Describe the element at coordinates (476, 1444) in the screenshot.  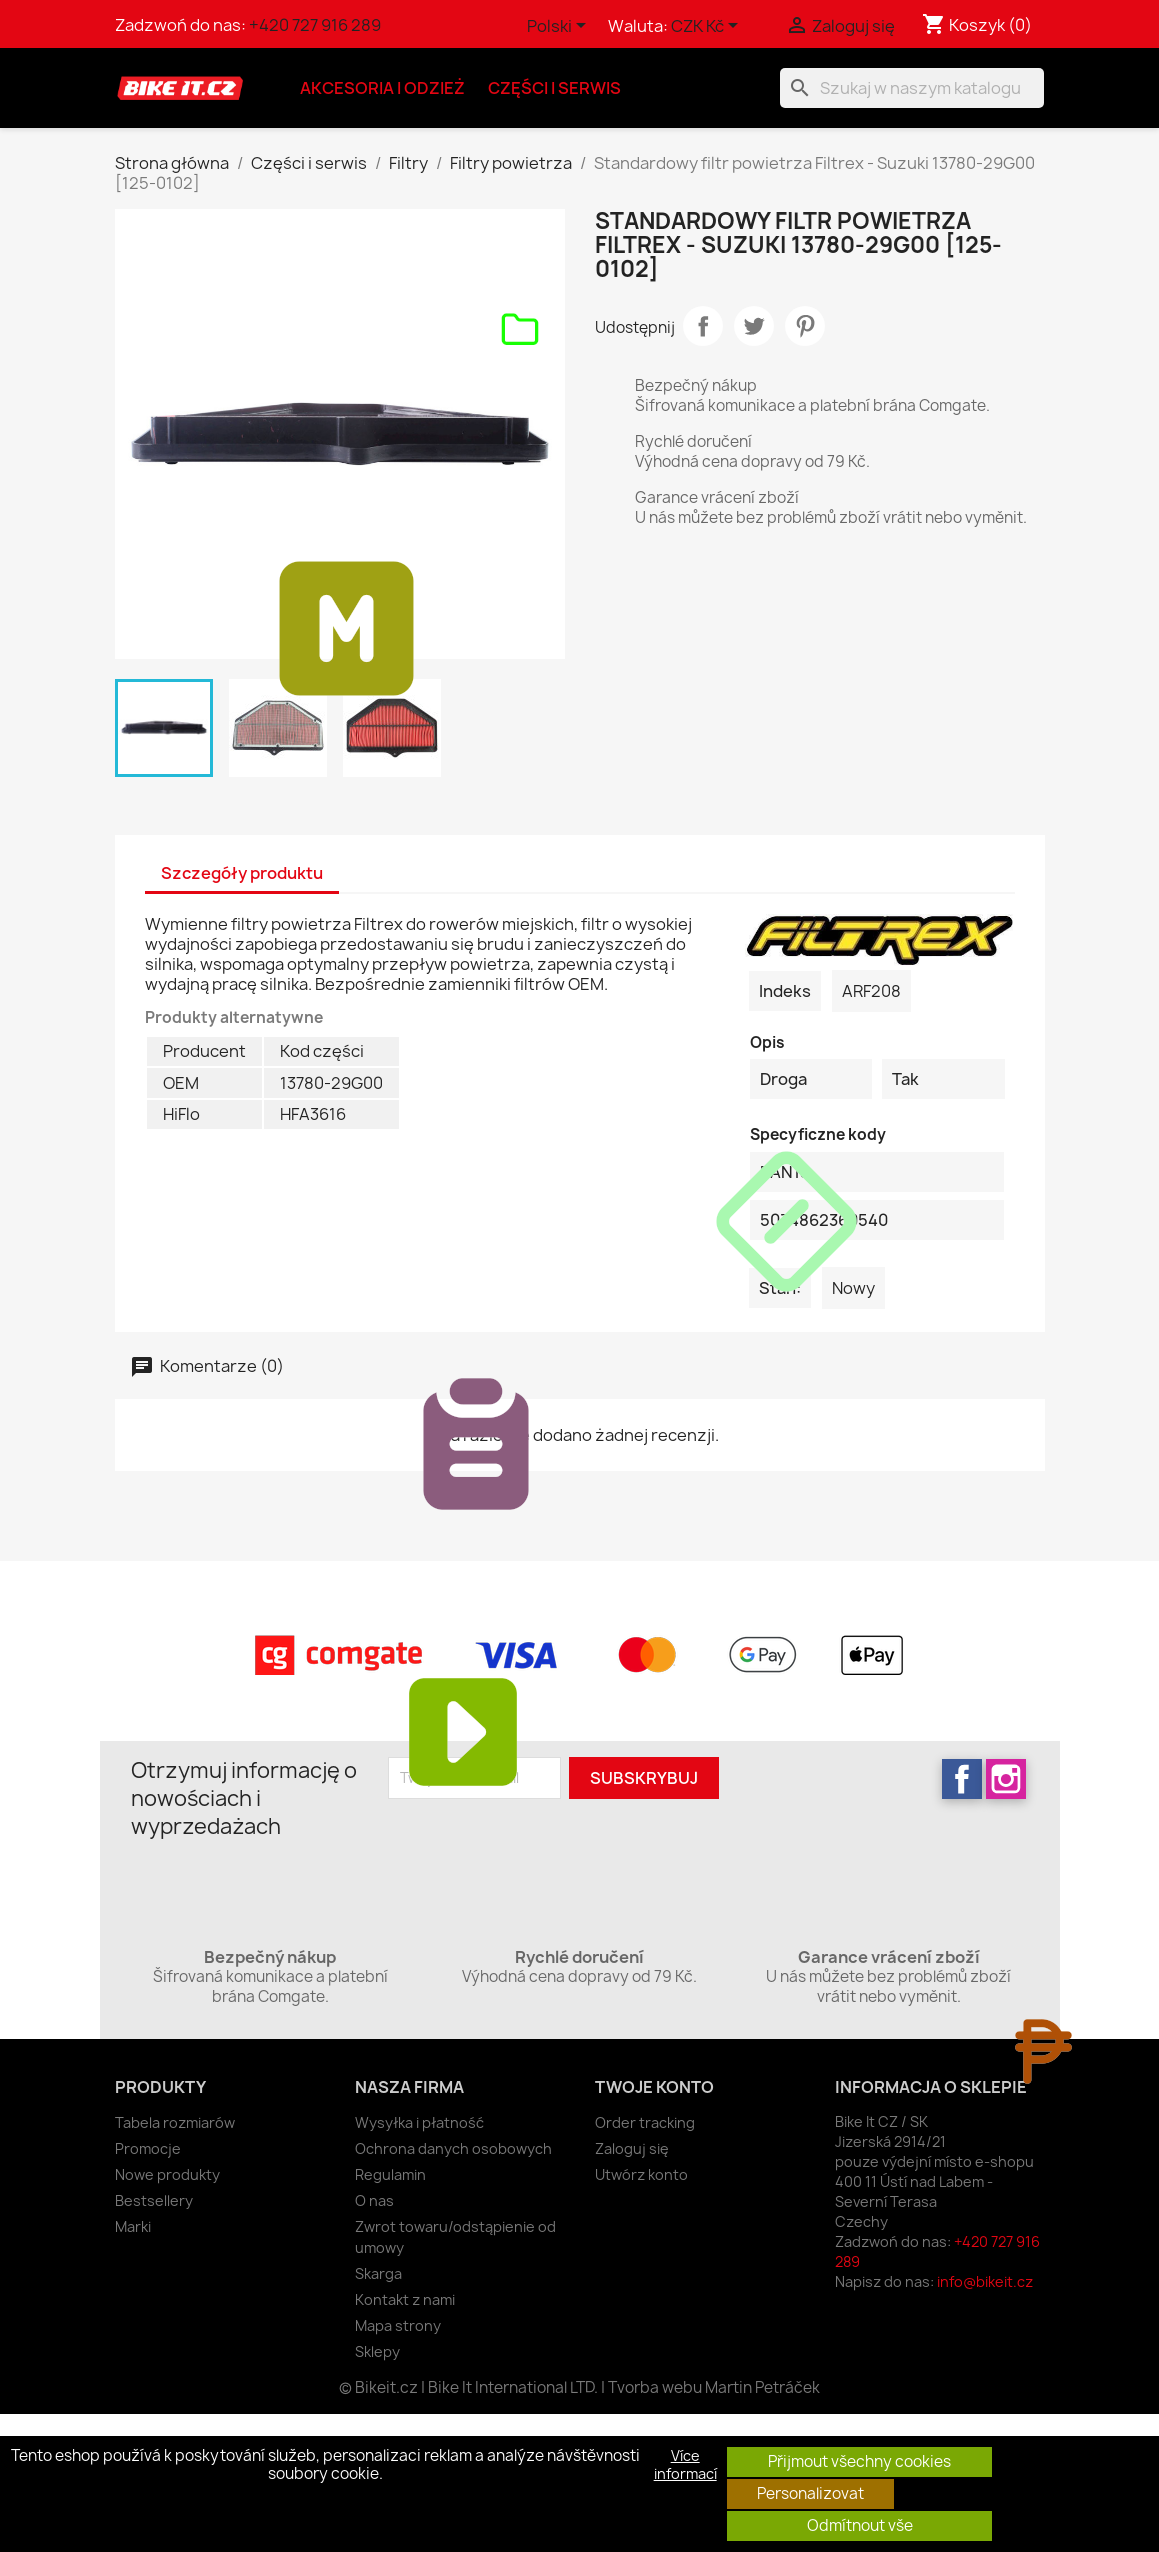
I see `view clipboard contents` at that location.